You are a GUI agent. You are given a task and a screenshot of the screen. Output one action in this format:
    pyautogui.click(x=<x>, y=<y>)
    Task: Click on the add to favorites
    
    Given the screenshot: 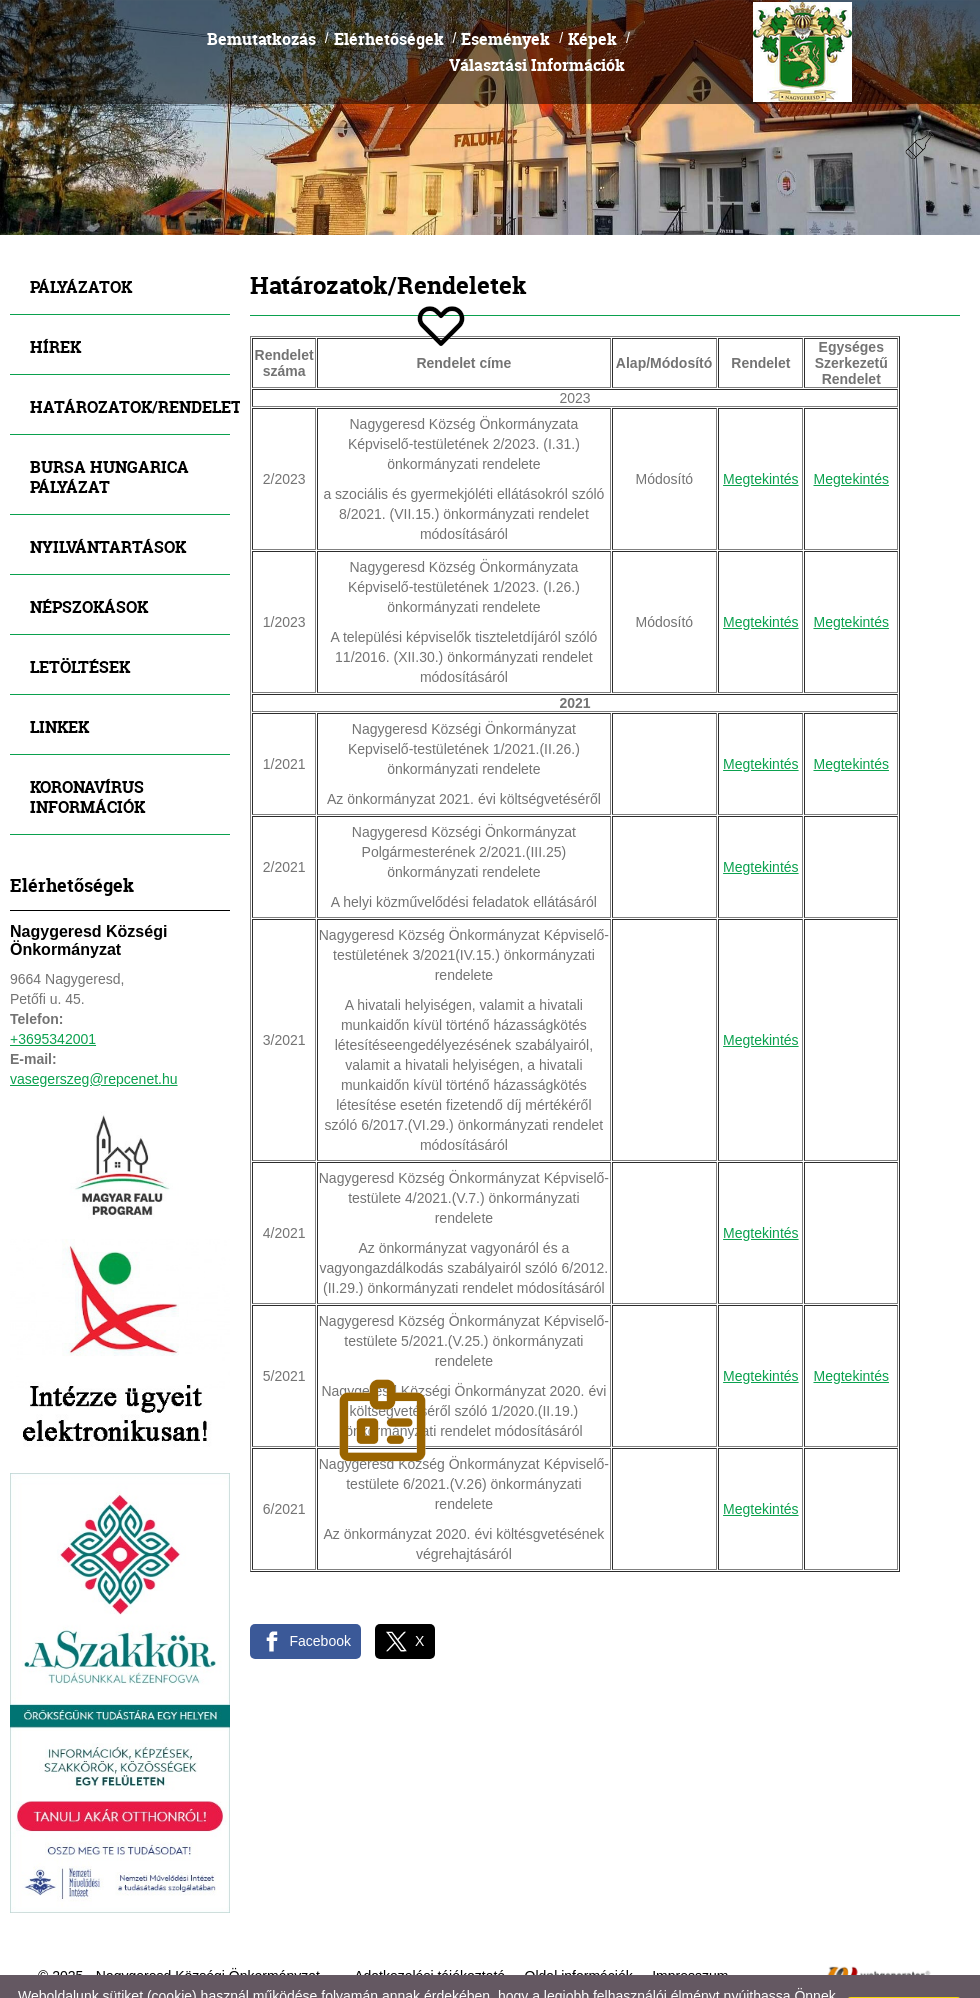 What is the action you would take?
    pyautogui.click(x=441, y=325)
    